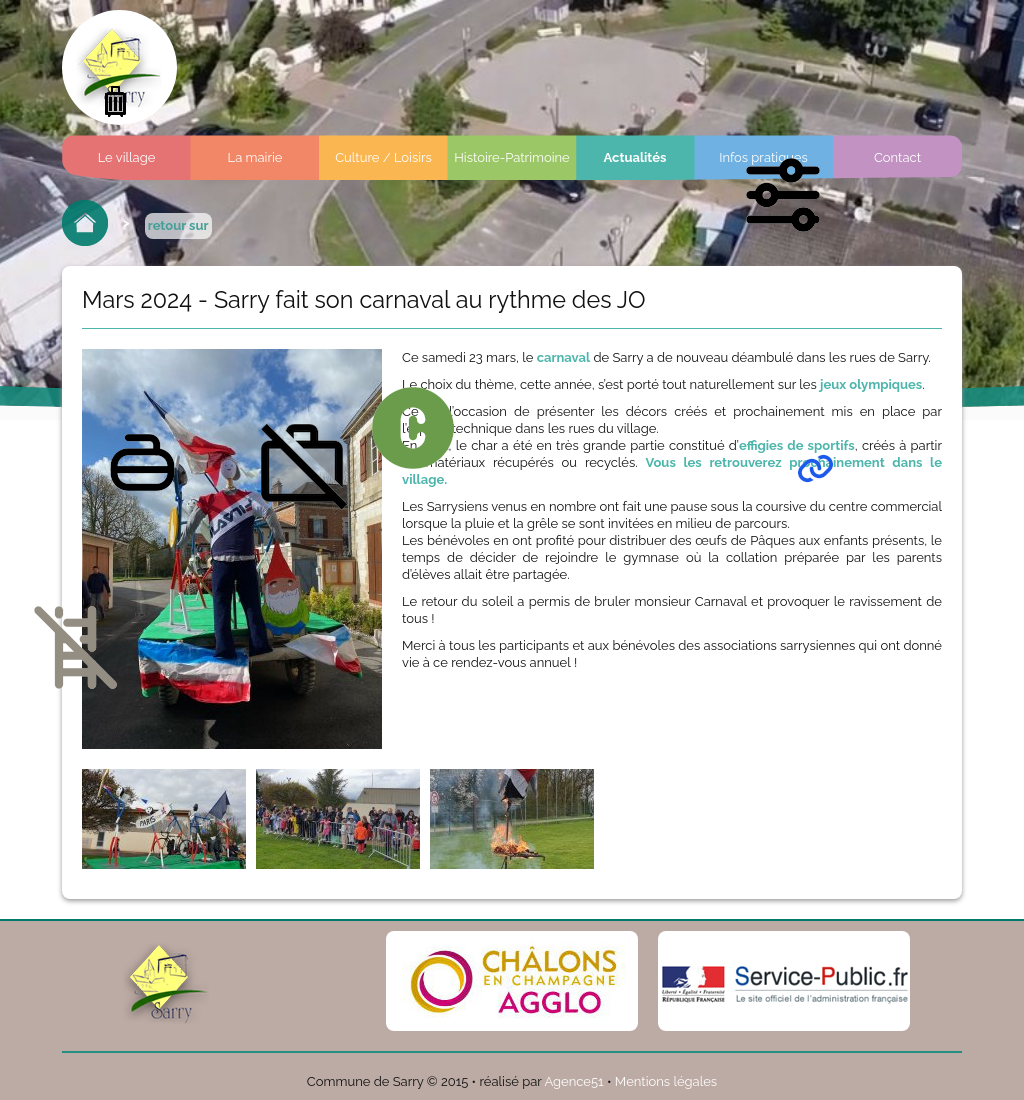 The height and width of the screenshot is (1100, 1024). I want to click on adjust settings or preferences, so click(783, 195).